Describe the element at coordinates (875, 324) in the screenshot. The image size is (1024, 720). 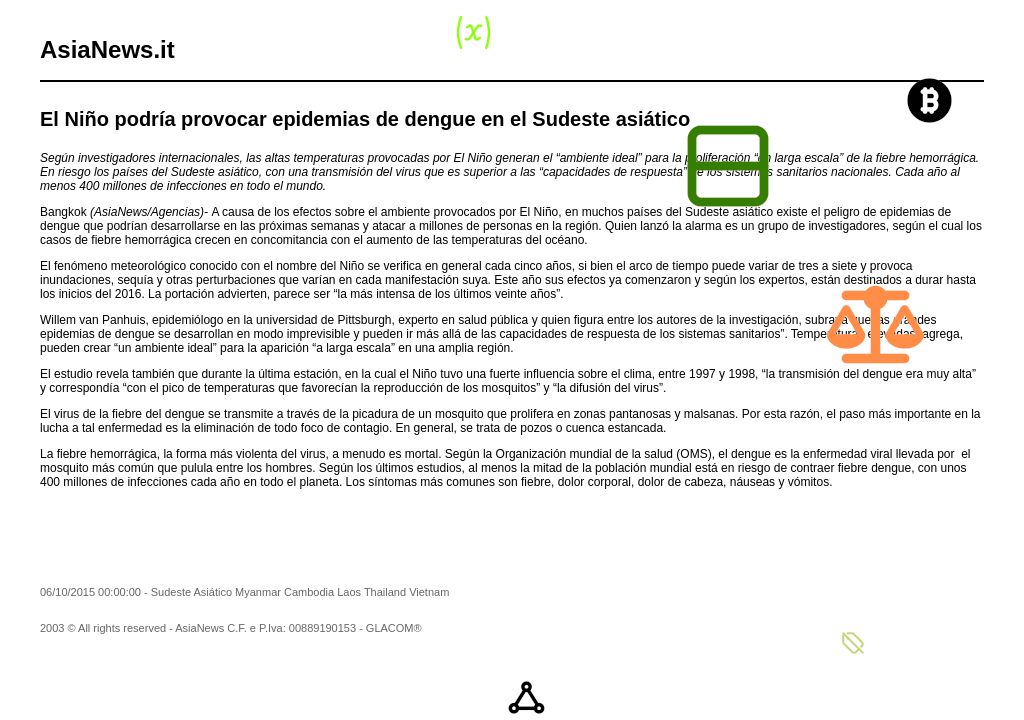
I see `access legal terms or policies` at that location.